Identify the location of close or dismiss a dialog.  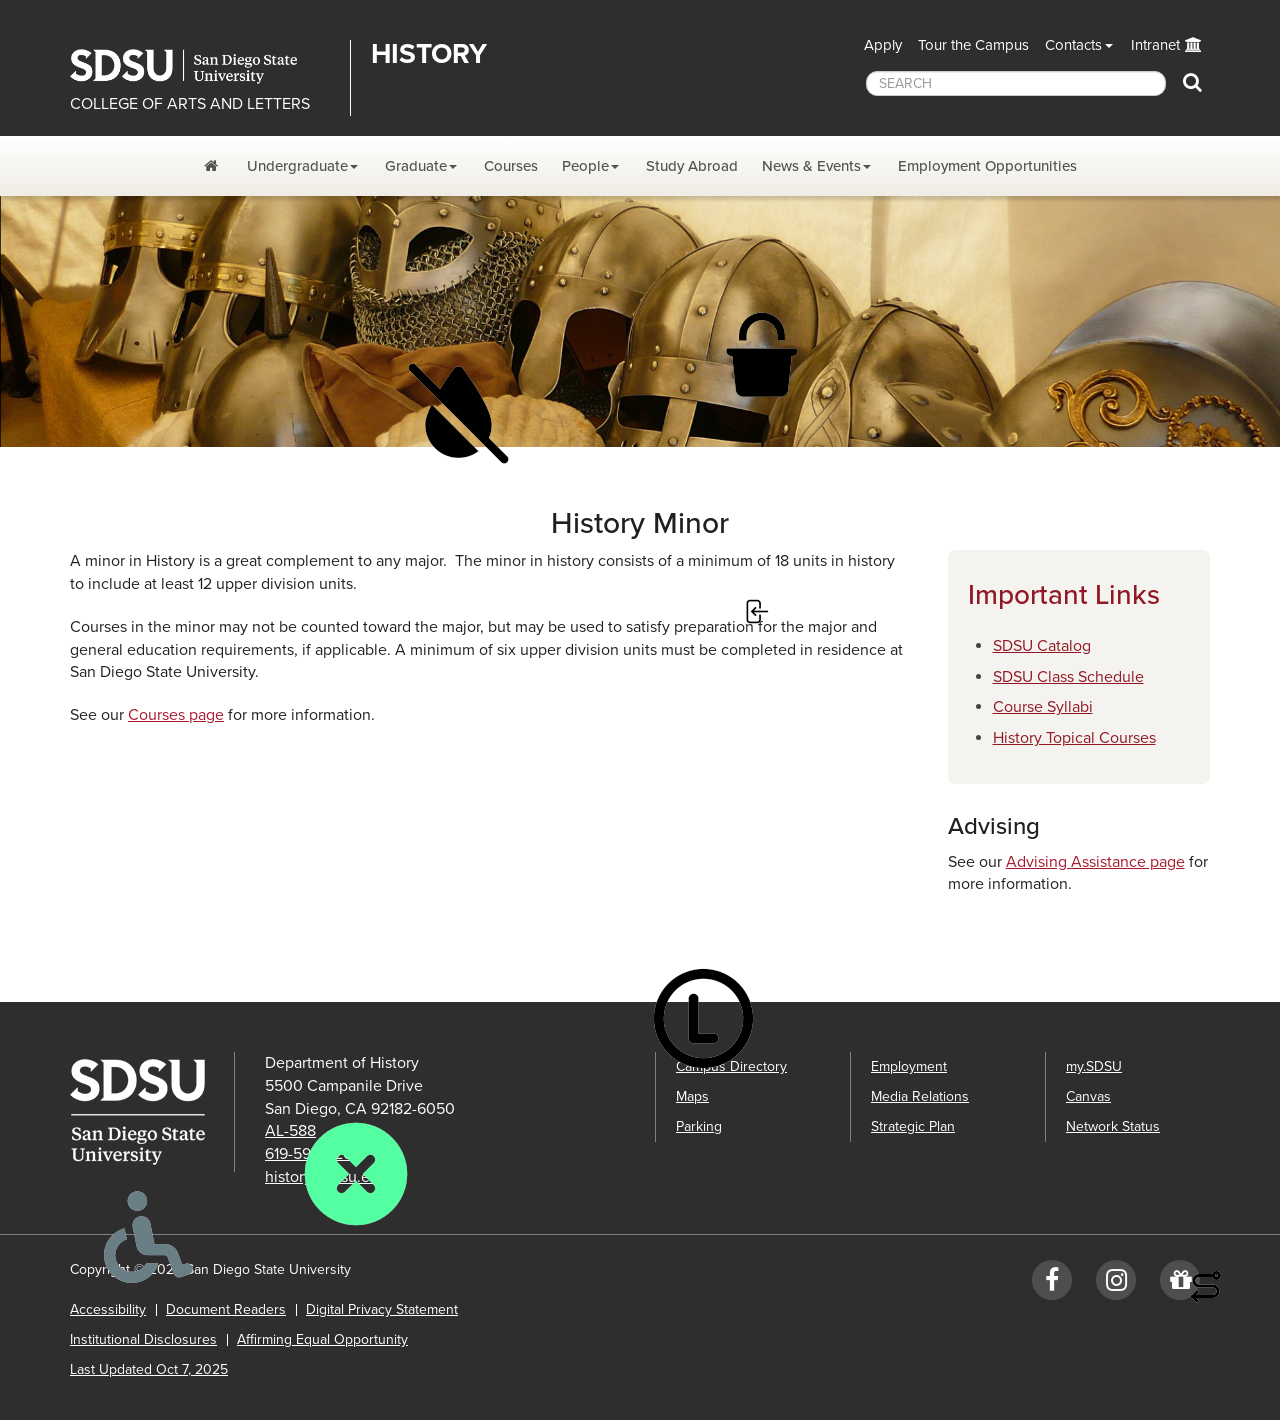
(356, 1174).